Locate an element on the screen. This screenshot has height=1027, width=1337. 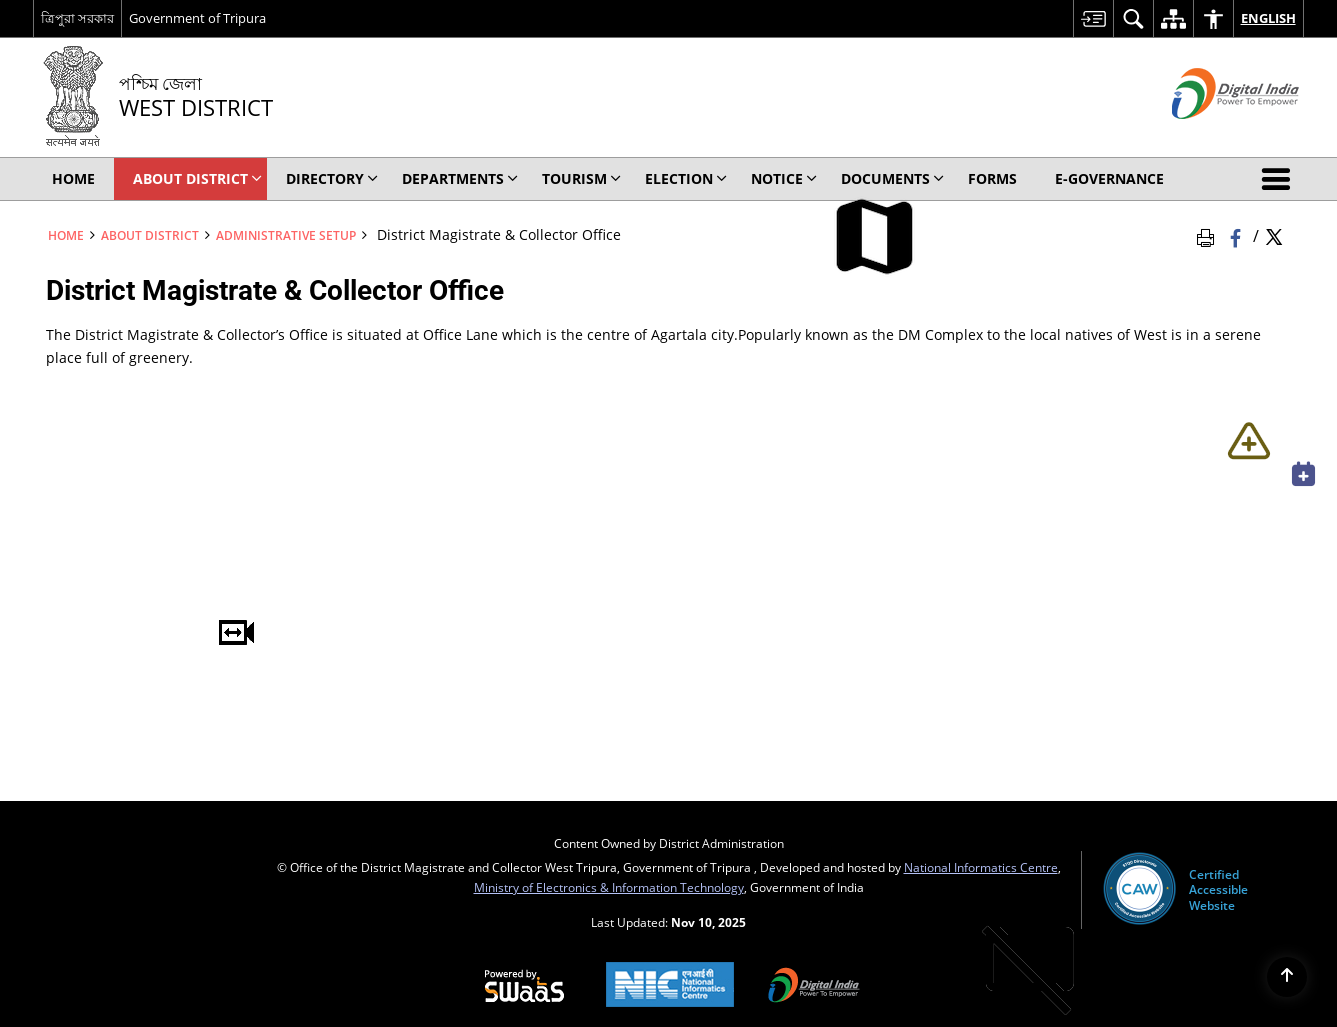
add a new event to your calendar is located at coordinates (1303, 474).